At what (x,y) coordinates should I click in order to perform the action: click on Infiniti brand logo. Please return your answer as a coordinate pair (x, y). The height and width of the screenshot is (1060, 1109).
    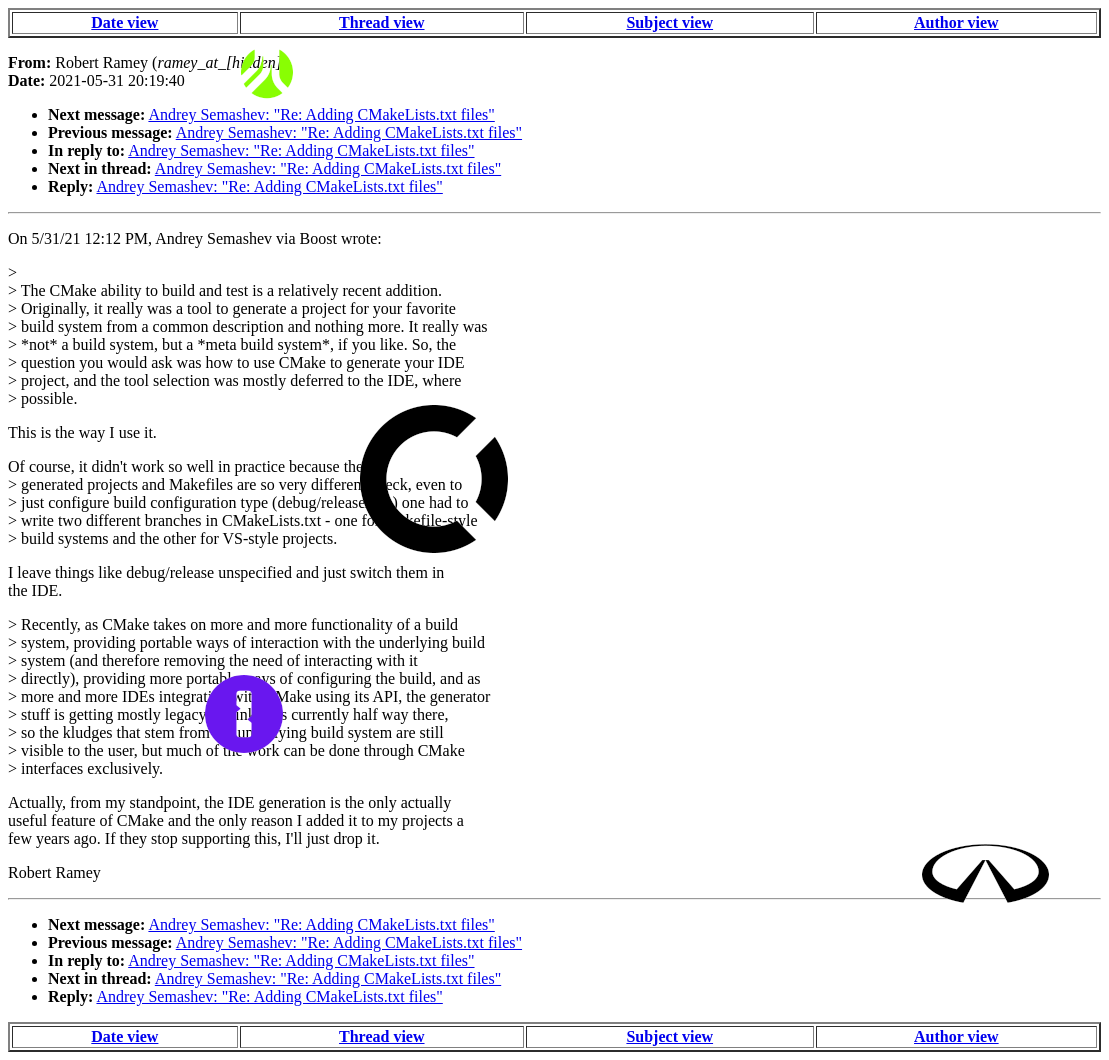
    Looking at the image, I should click on (985, 873).